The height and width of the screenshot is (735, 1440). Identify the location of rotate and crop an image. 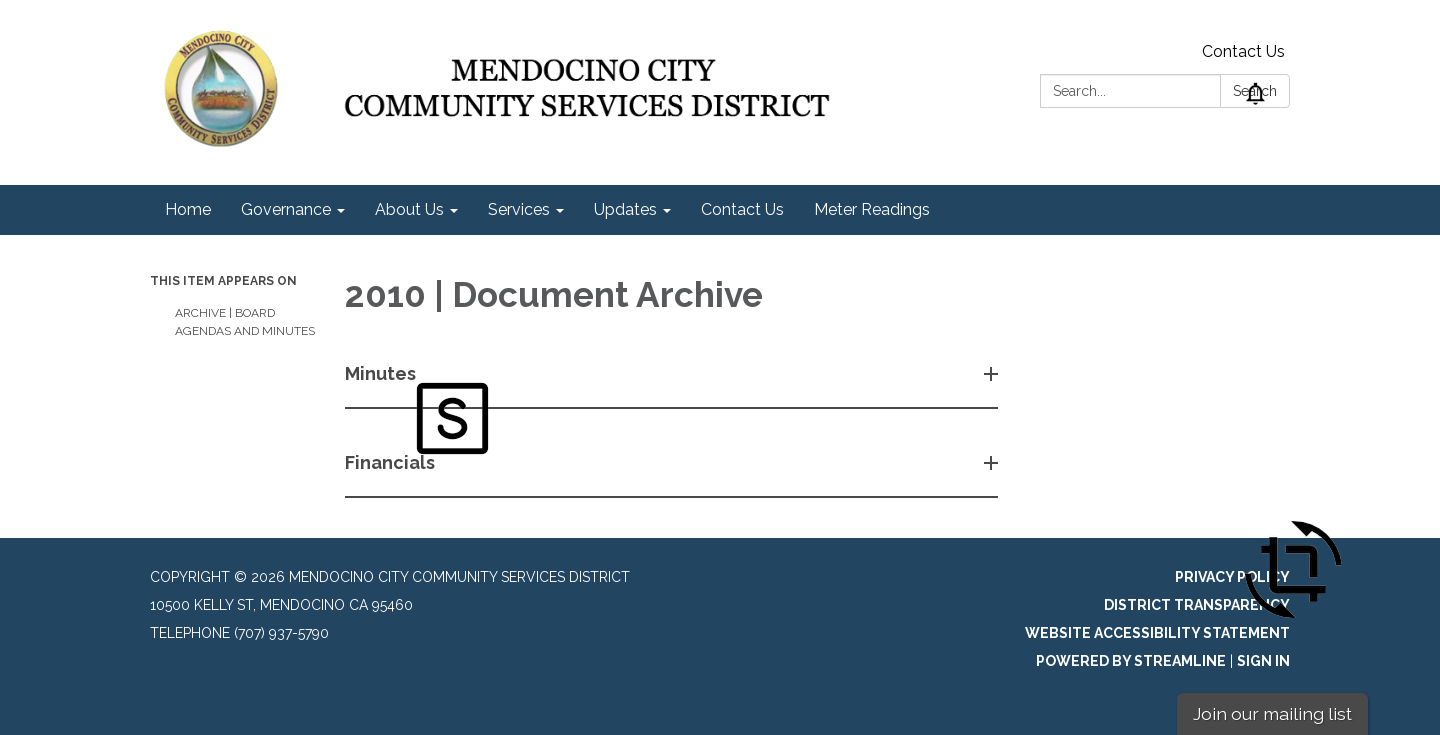
(1293, 569).